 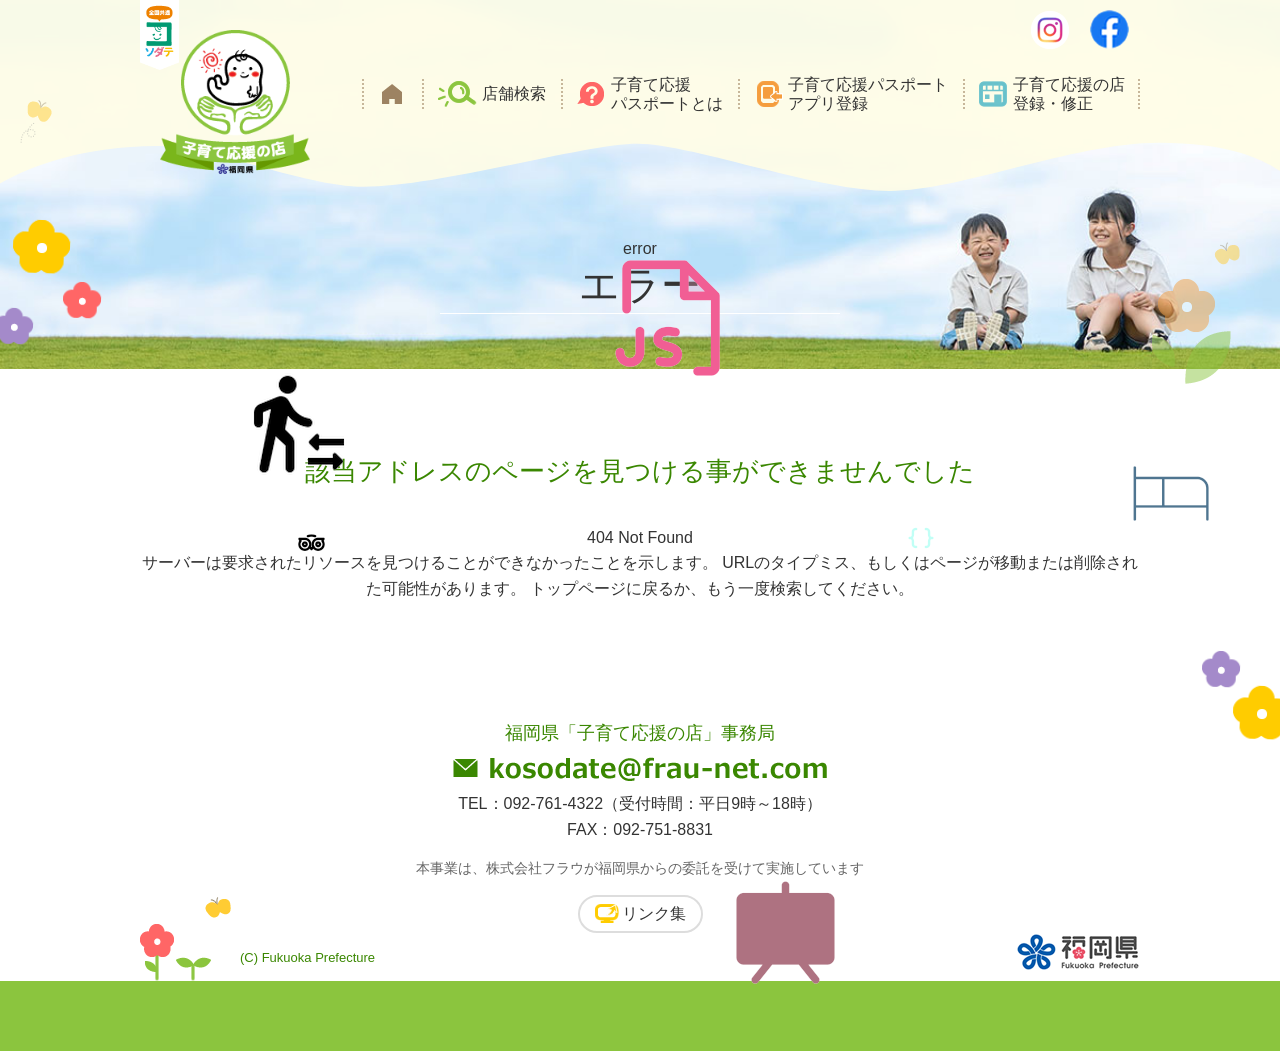 What do you see at coordinates (299, 423) in the screenshot?
I see `transfer between transit lines or platforms` at bounding box center [299, 423].